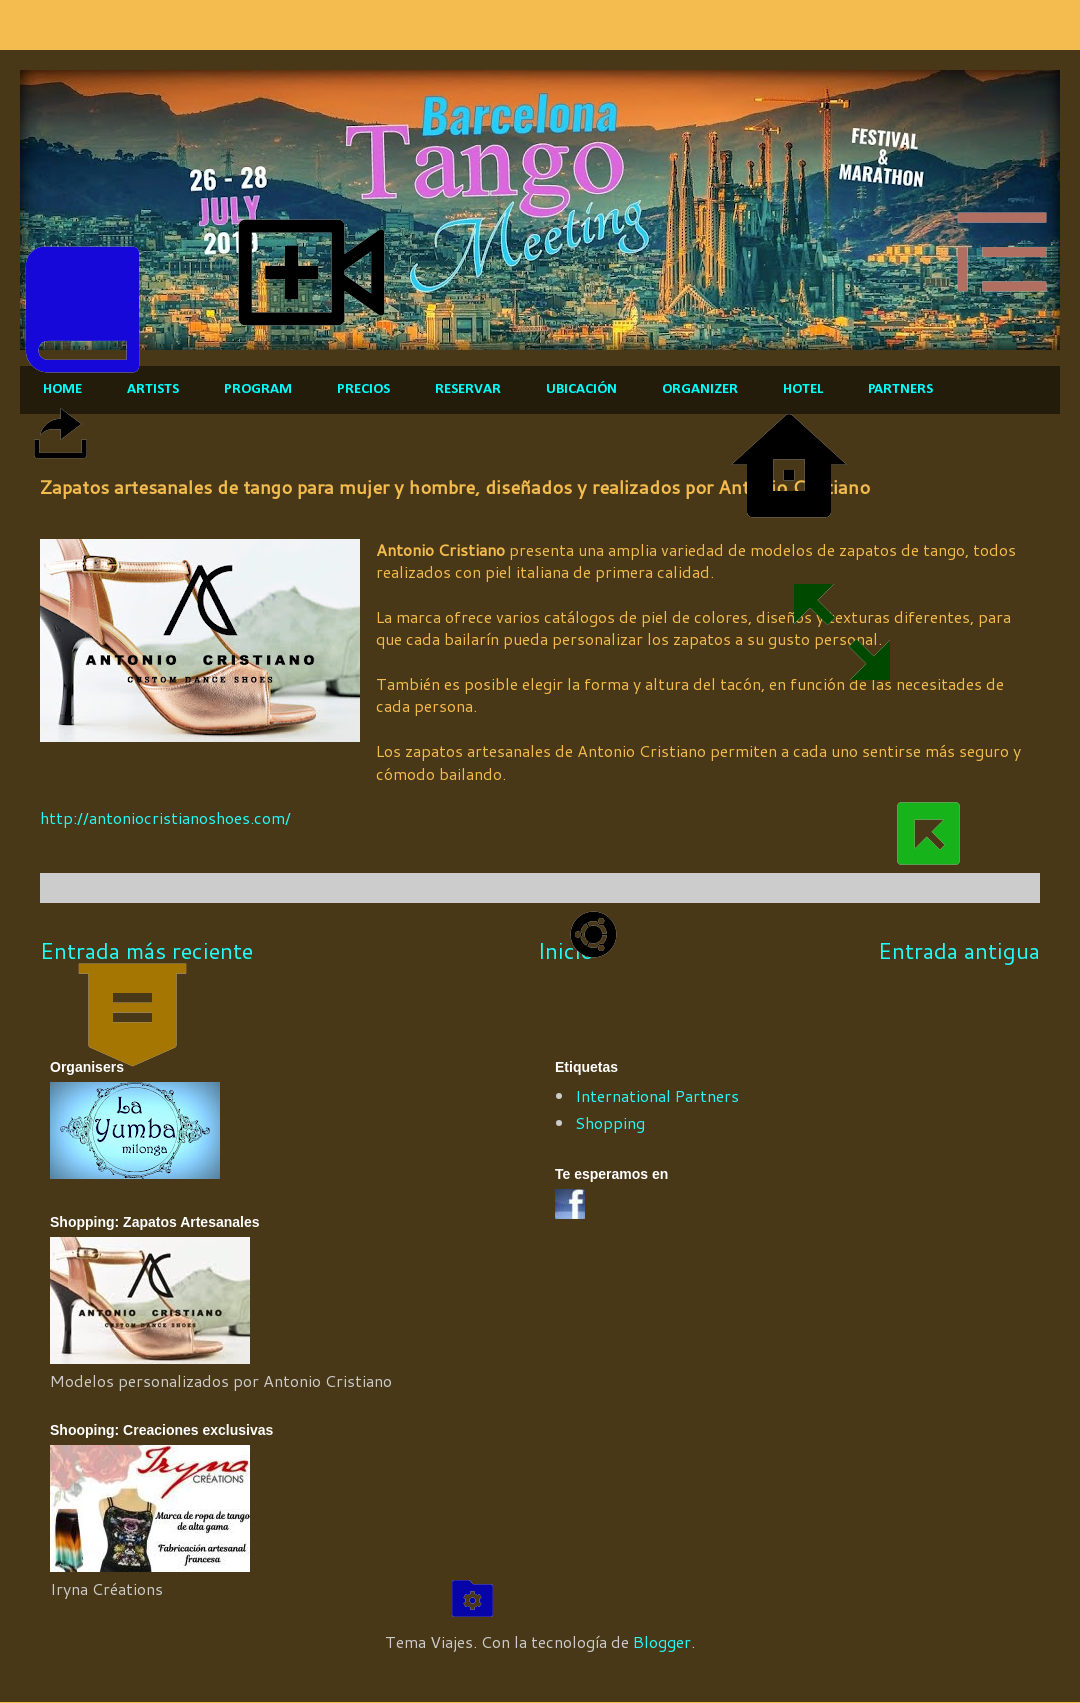  I want to click on add a new video recording, so click(311, 272).